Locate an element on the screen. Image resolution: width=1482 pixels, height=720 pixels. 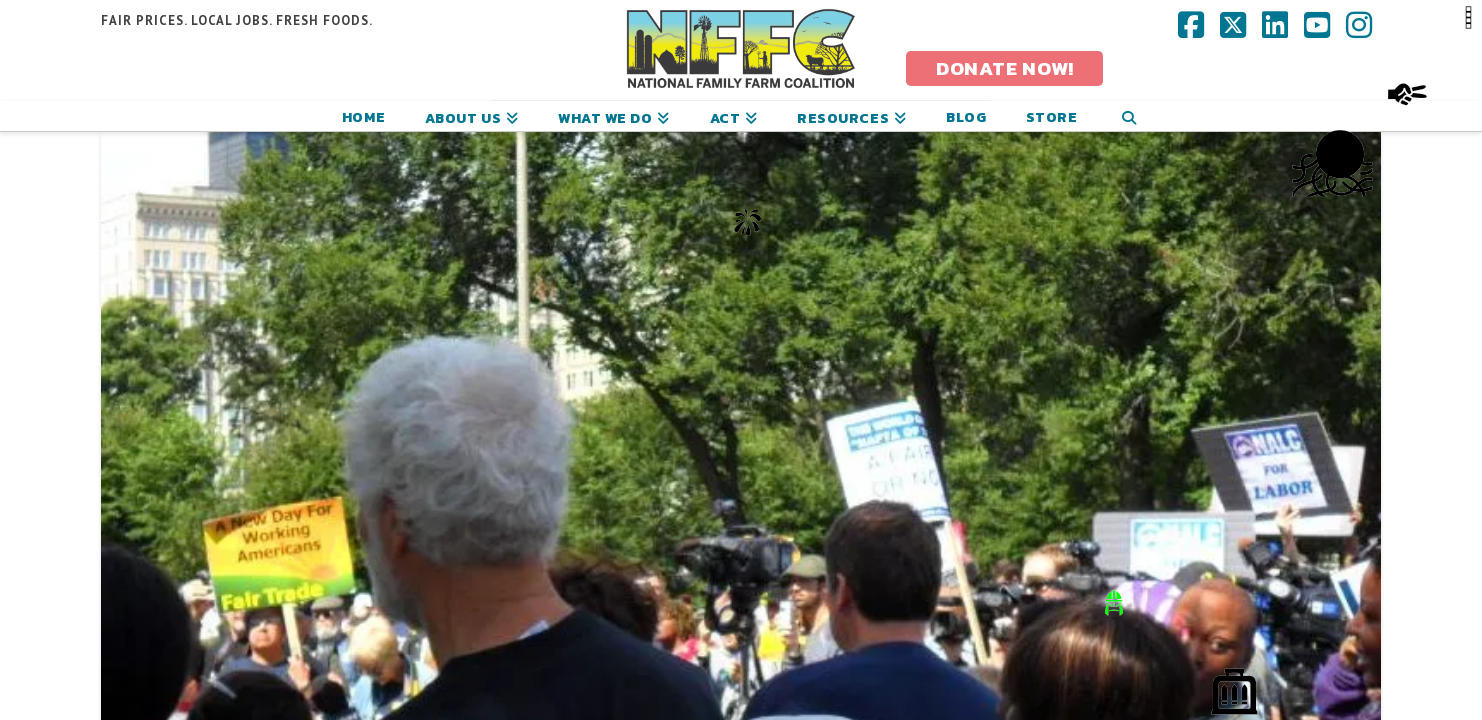
ammunition inventory or storage in a game is located at coordinates (1234, 691).